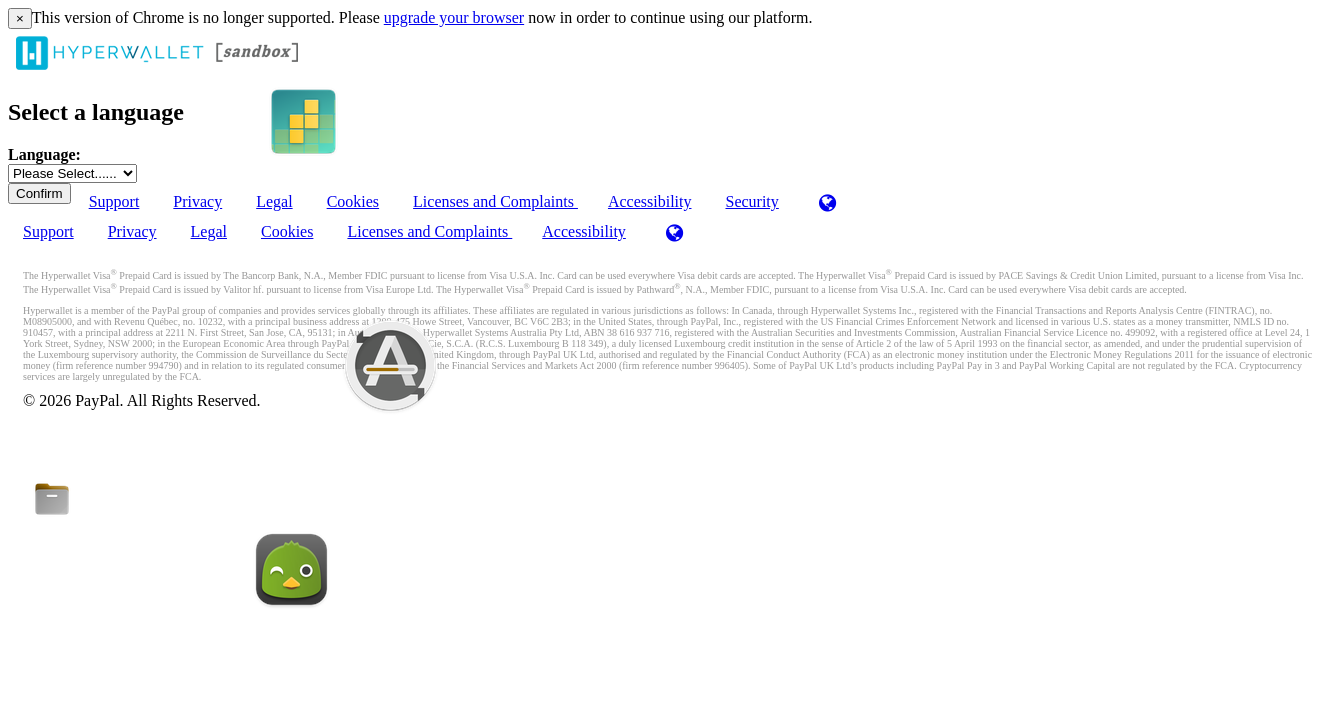 This screenshot has width=1322, height=720. What do you see at coordinates (303, 121) in the screenshot?
I see `launch quadrapassel tetris-style puzzle game` at bounding box center [303, 121].